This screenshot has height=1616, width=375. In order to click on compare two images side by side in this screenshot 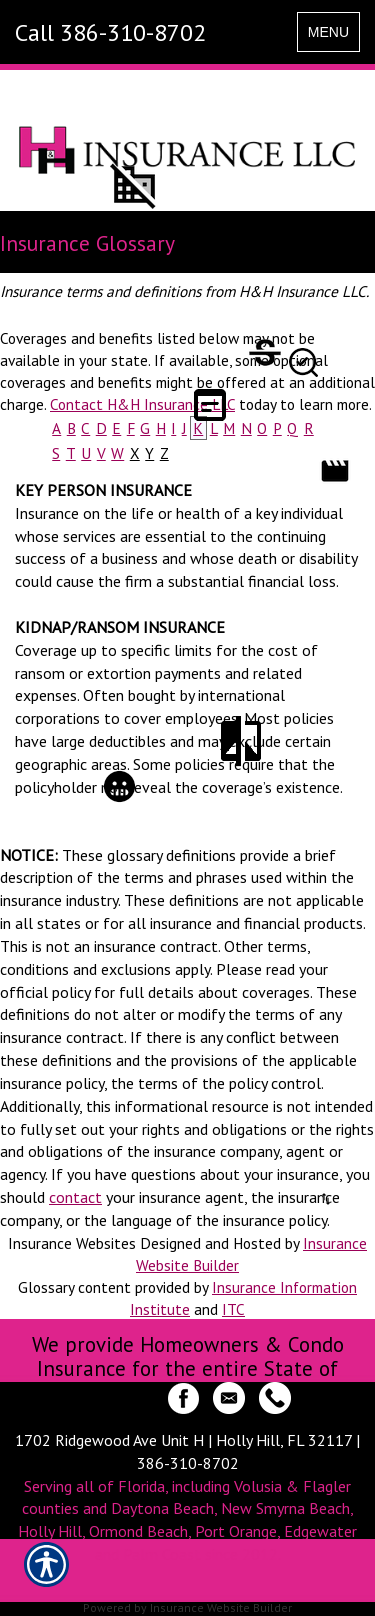, I will do `click(241, 741)`.